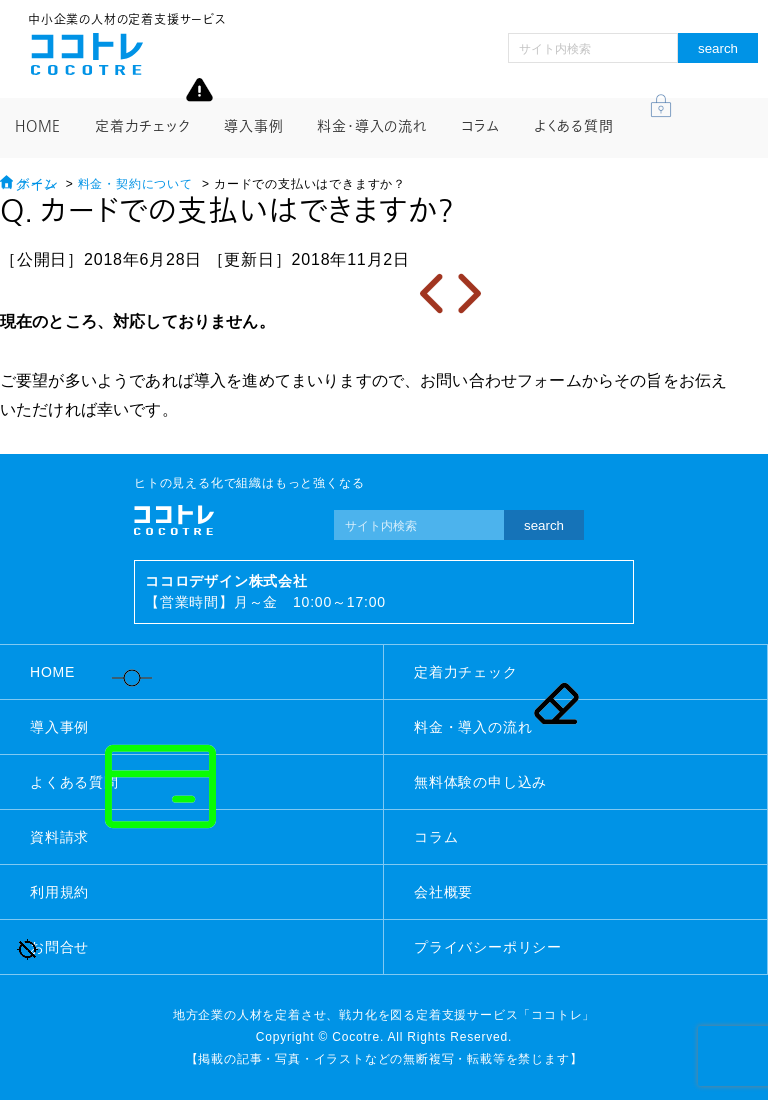  What do you see at coordinates (132, 678) in the screenshot?
I see `view commit history in version control` at bounding box center [132, 678].